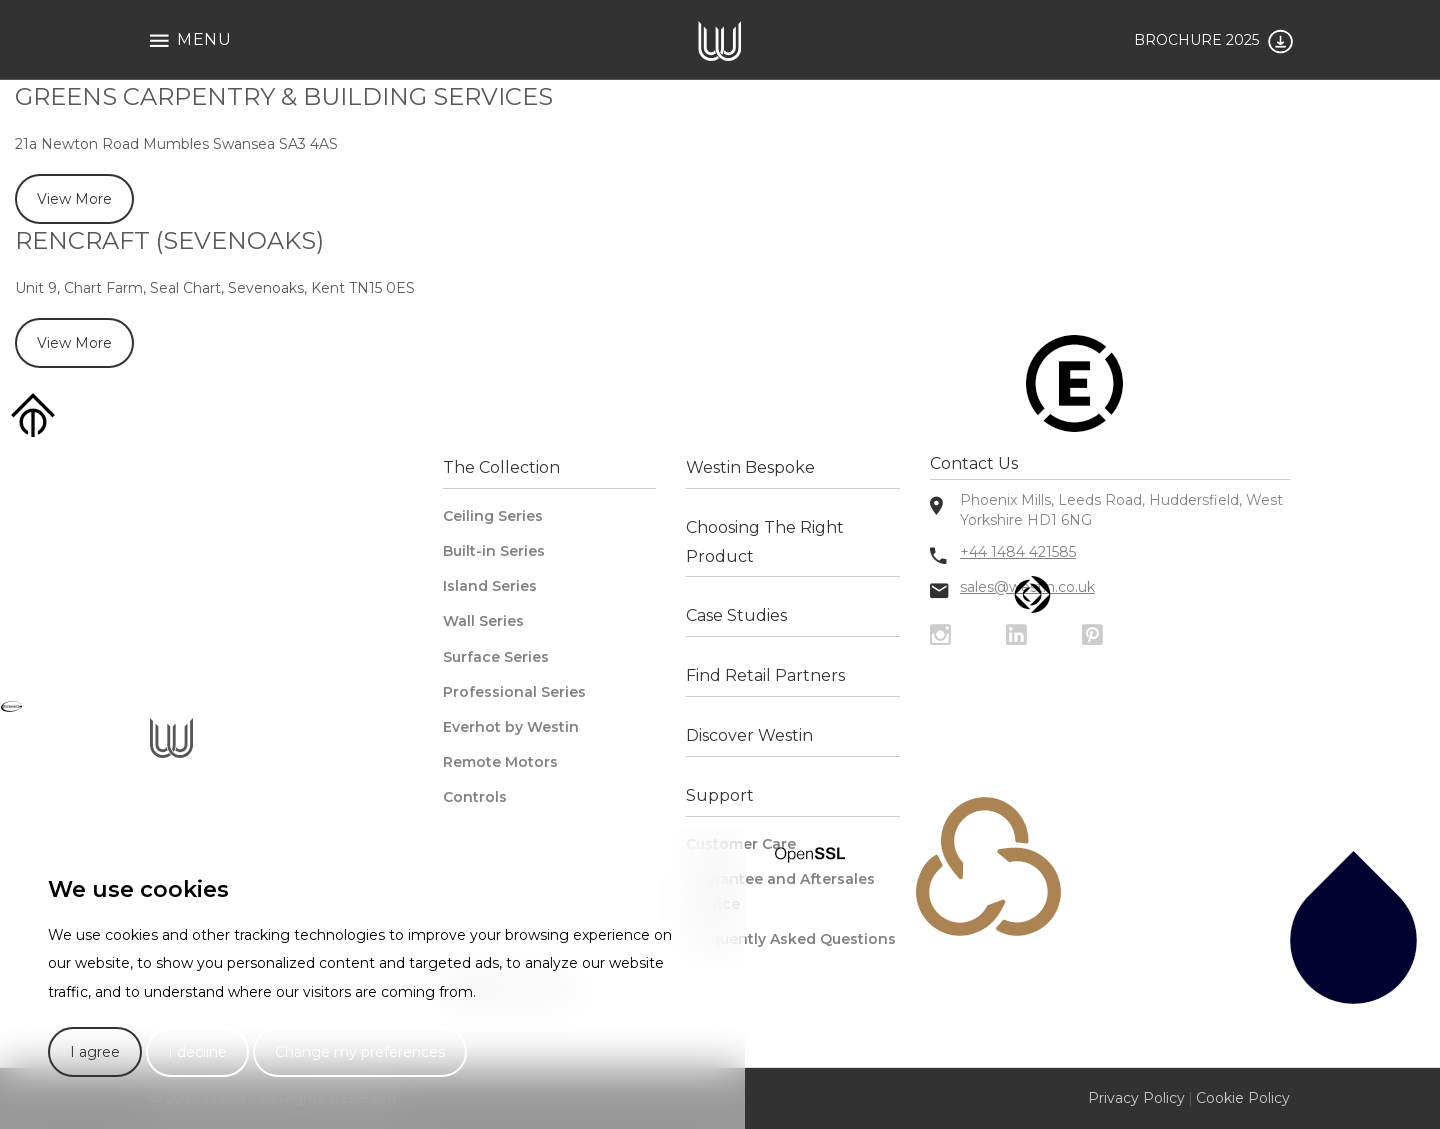 The image size is (1440, 1129). Describe the element at coordinates (1032, 594) in the screenshot. I see `claris app or service logo` at that location.